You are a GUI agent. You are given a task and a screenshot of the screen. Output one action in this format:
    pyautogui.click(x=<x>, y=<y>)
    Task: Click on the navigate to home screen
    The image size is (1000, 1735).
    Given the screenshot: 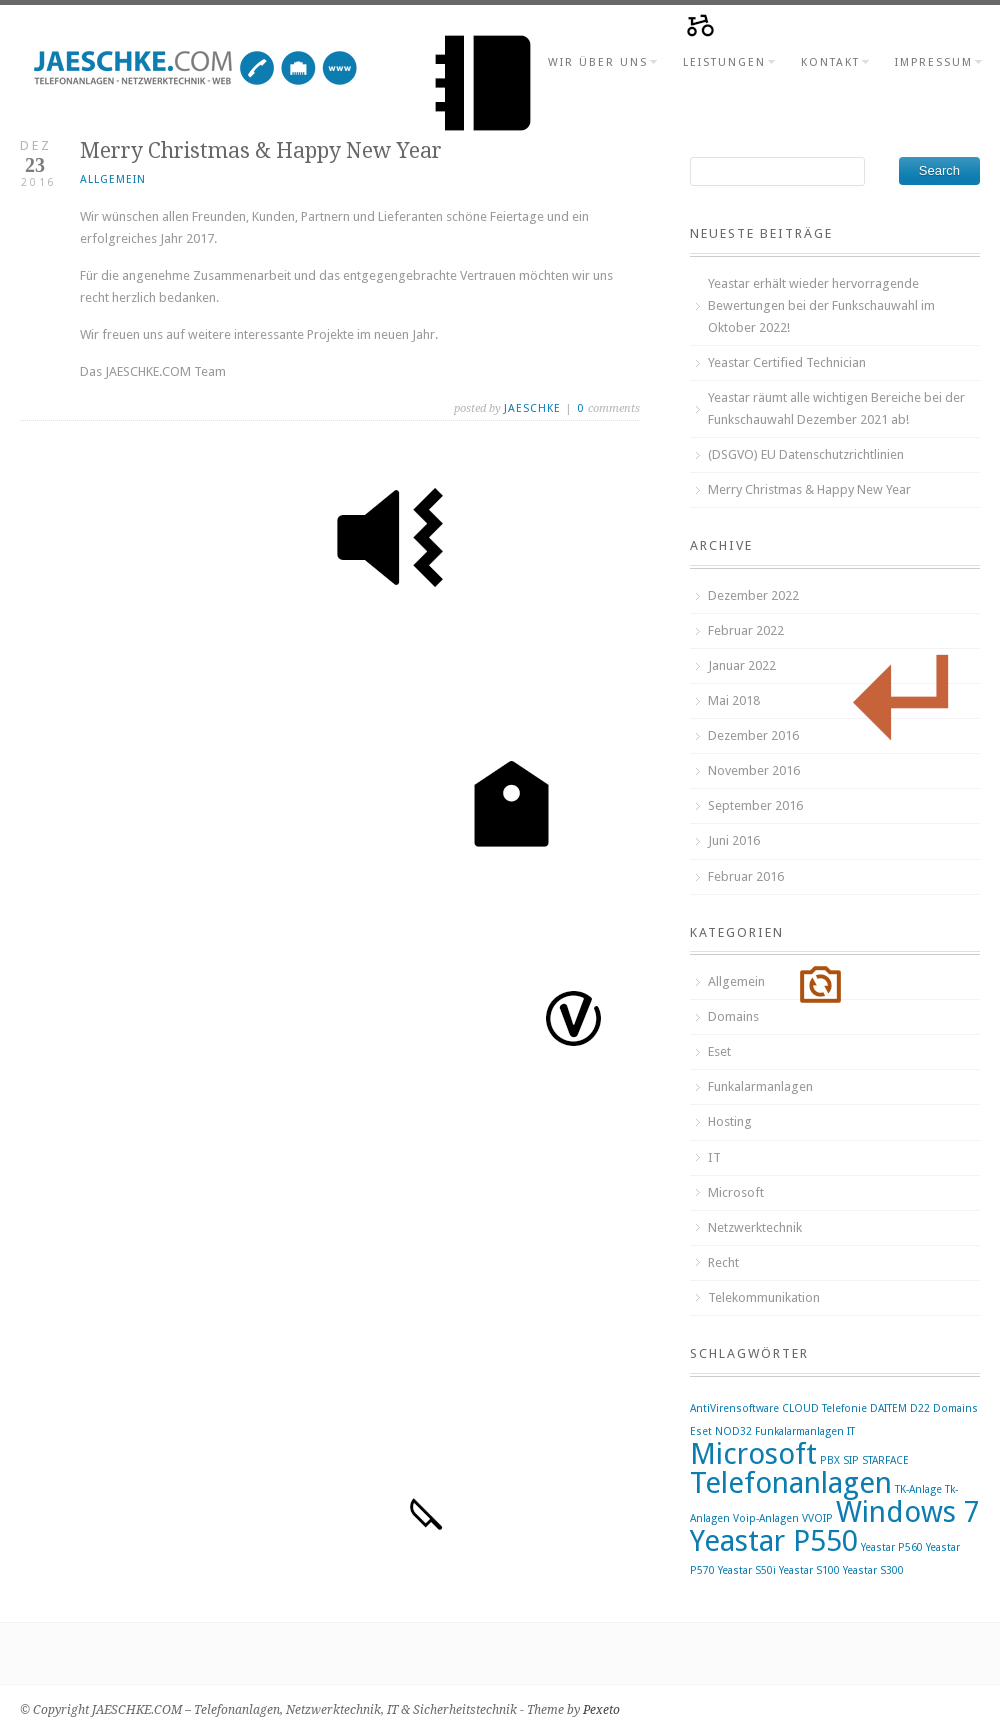 What is the action you would take?
    pyautogui.click(x=511, y=805)
    